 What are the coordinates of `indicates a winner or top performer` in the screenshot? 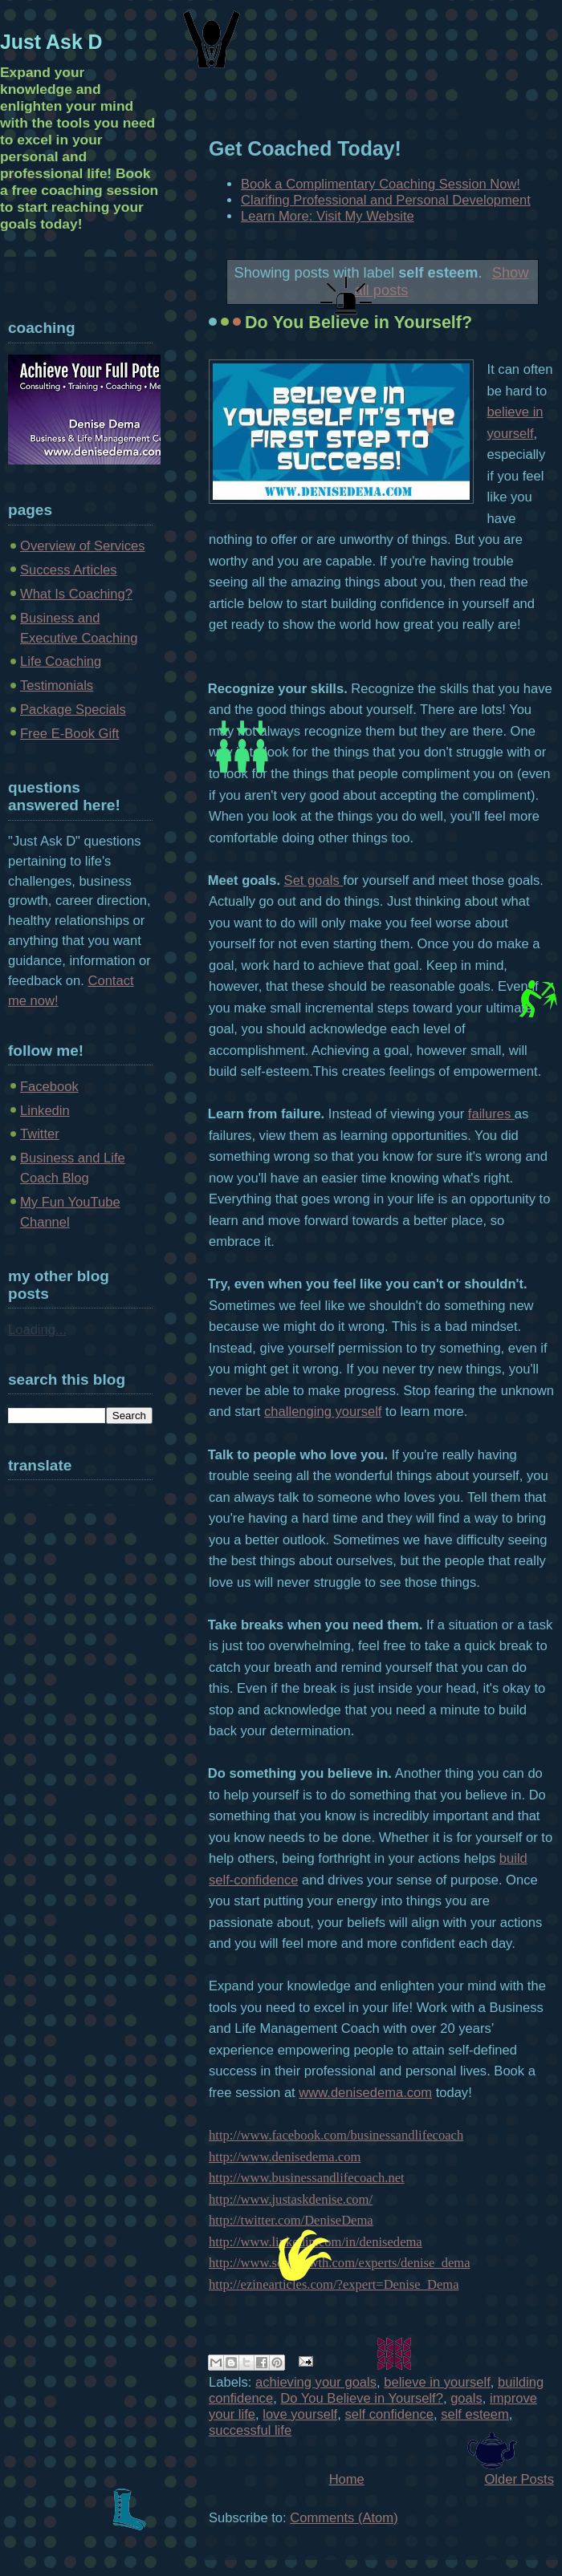 It's located at (211, 39).